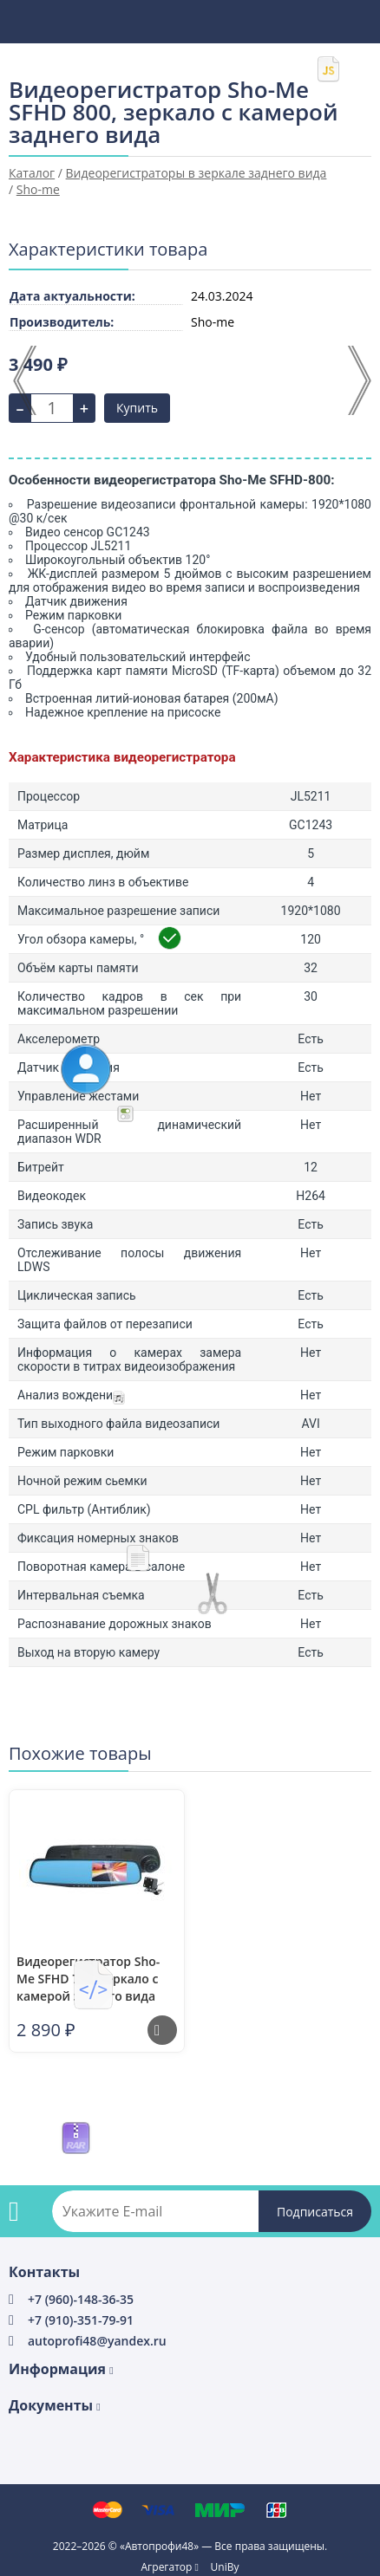  I want to click on a compressed RAR archive file, so click(75, 2138).